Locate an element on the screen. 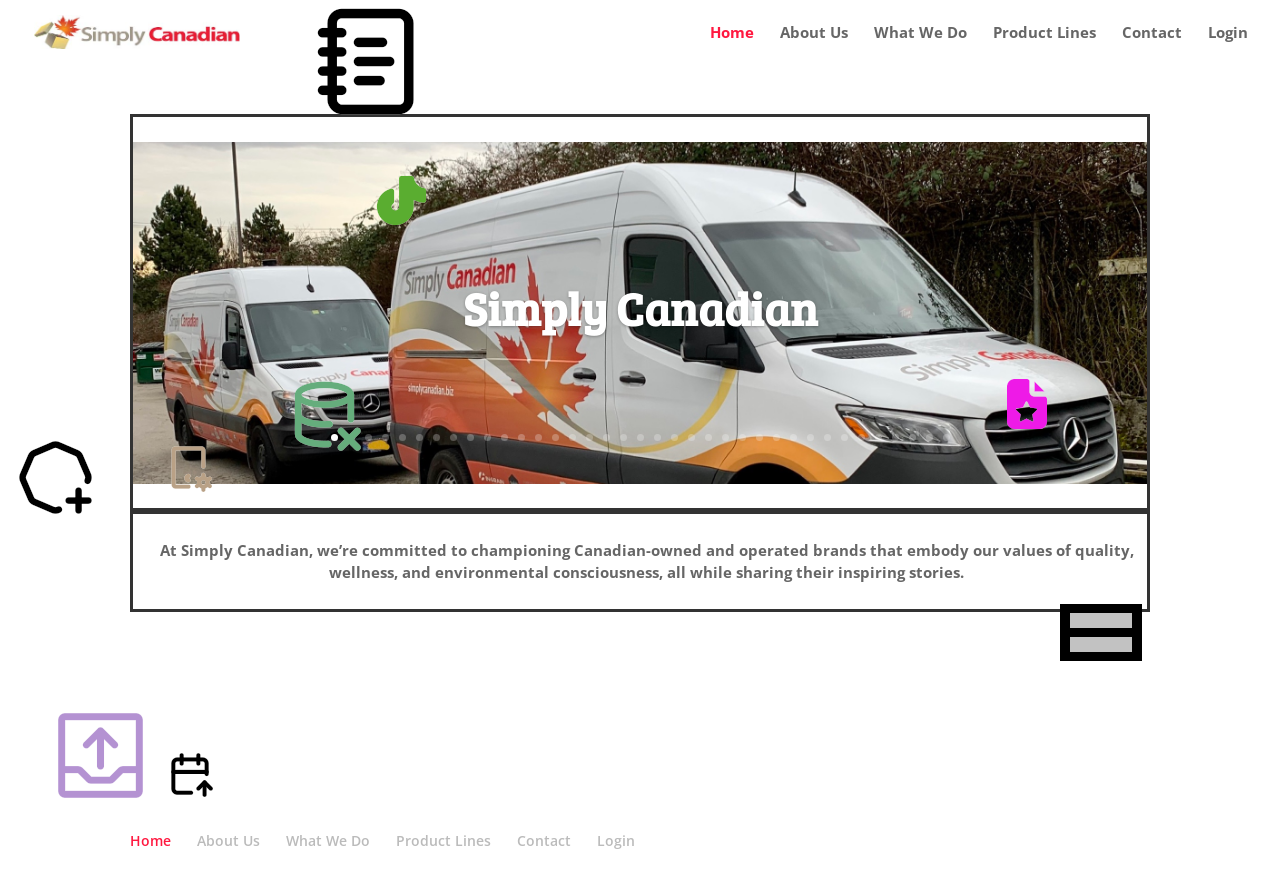  view starred or favorite files is located at coordinates (1027, 404).